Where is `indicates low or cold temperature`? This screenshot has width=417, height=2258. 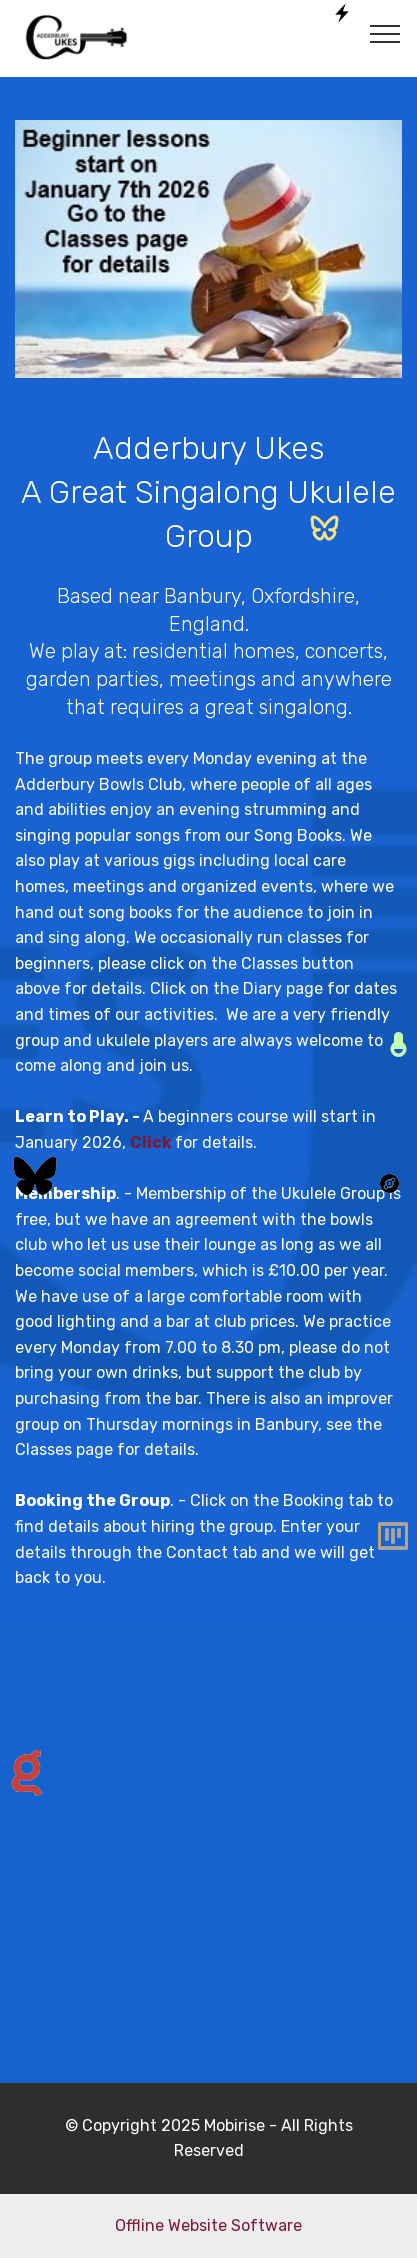
indicates low or cold temperature is located at coordinates (398, 1044).